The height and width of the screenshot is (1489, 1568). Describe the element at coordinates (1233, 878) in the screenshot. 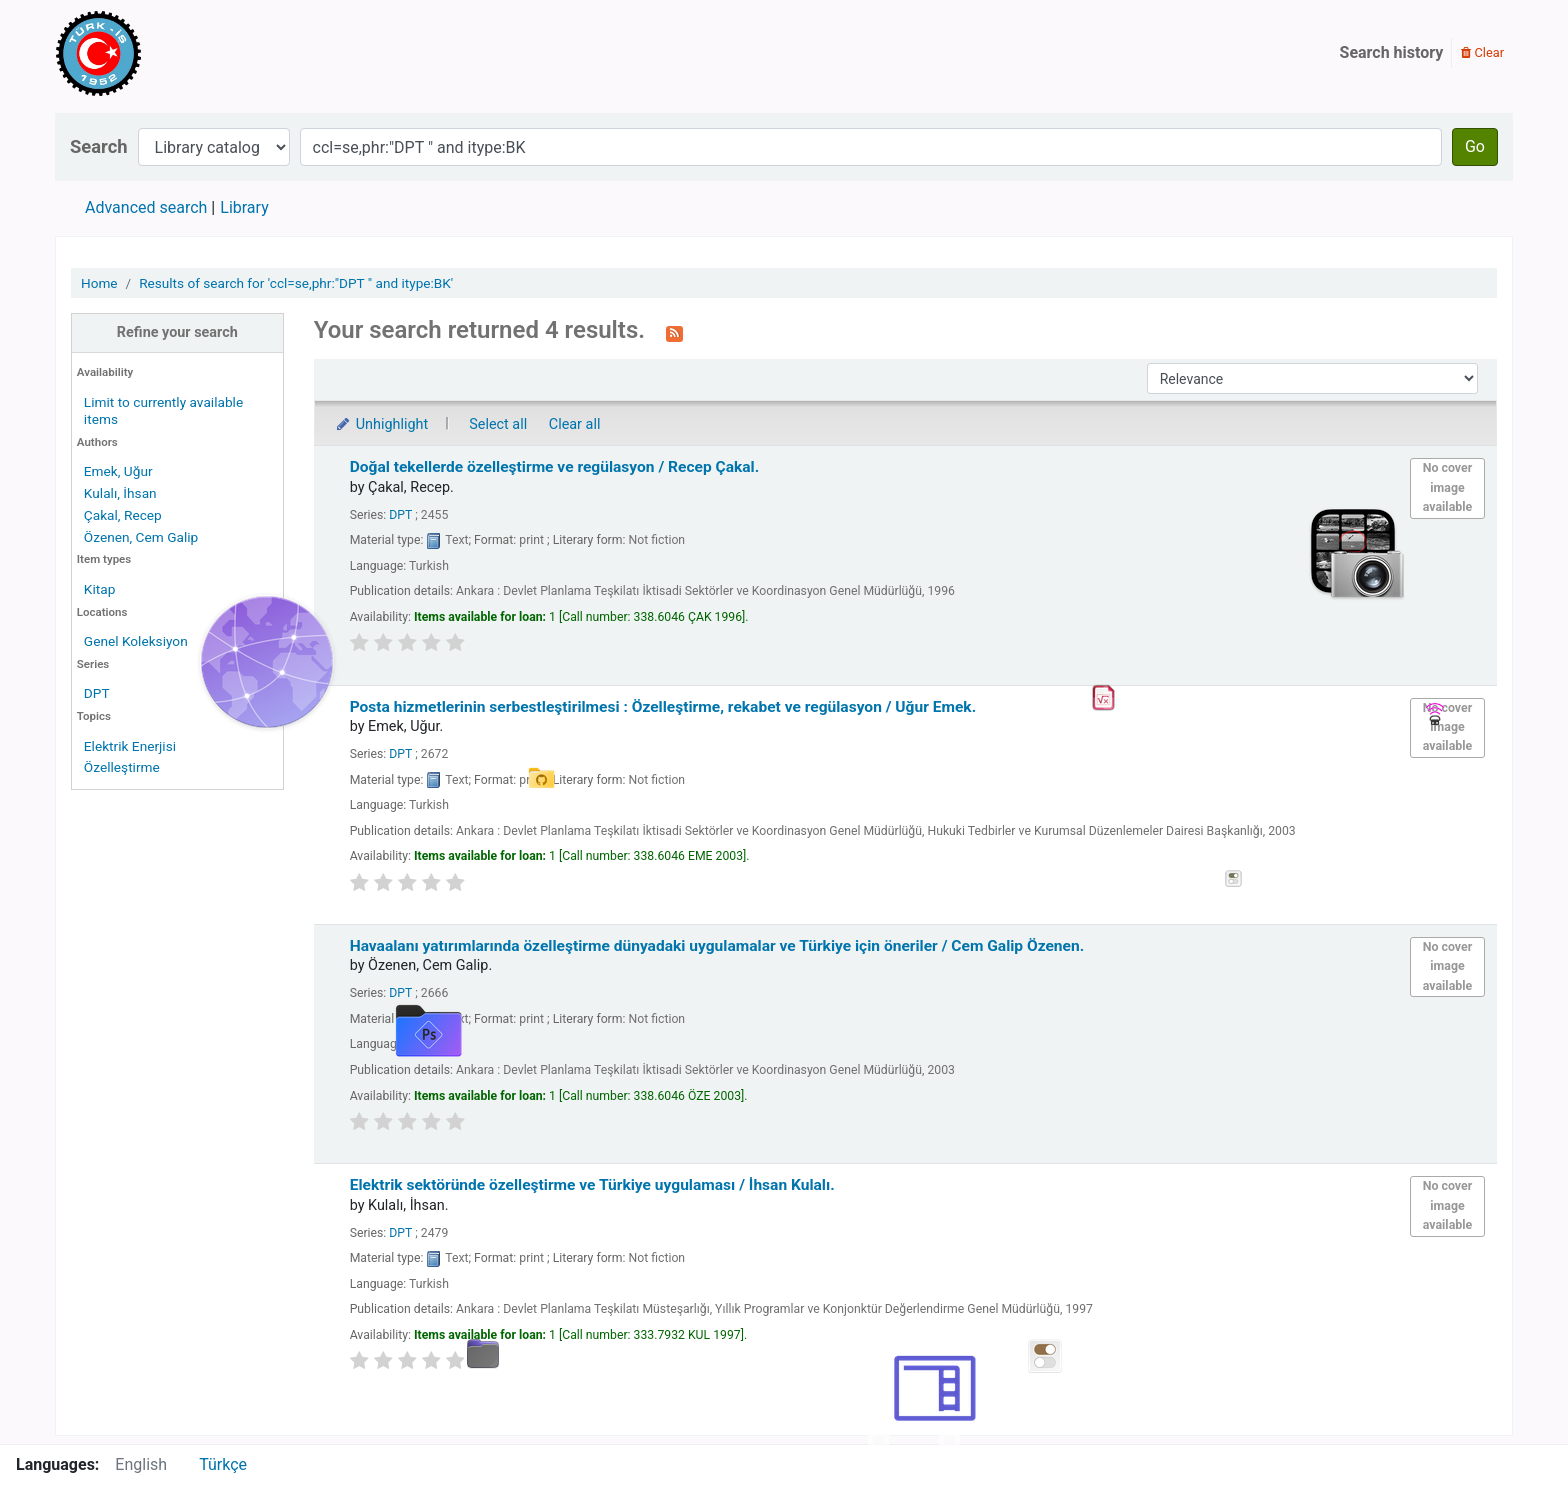

I see `open gnome tweaks settings` at that location.